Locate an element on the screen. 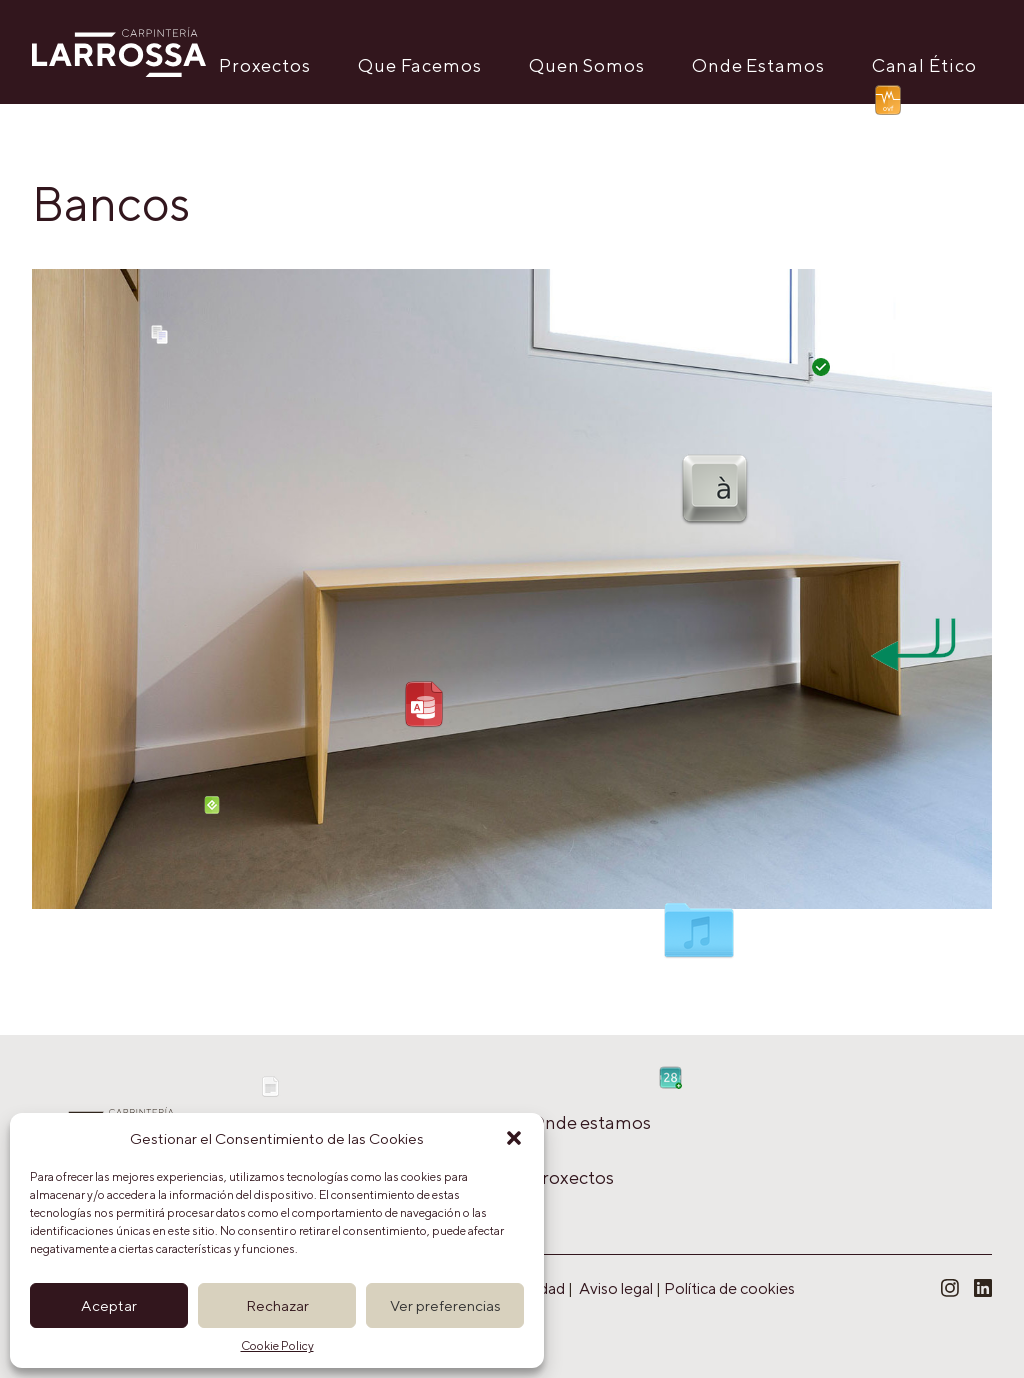 The width and height of the screenshot is (1024, 1378). microsoft access database file is located at coordinates (424, 704).